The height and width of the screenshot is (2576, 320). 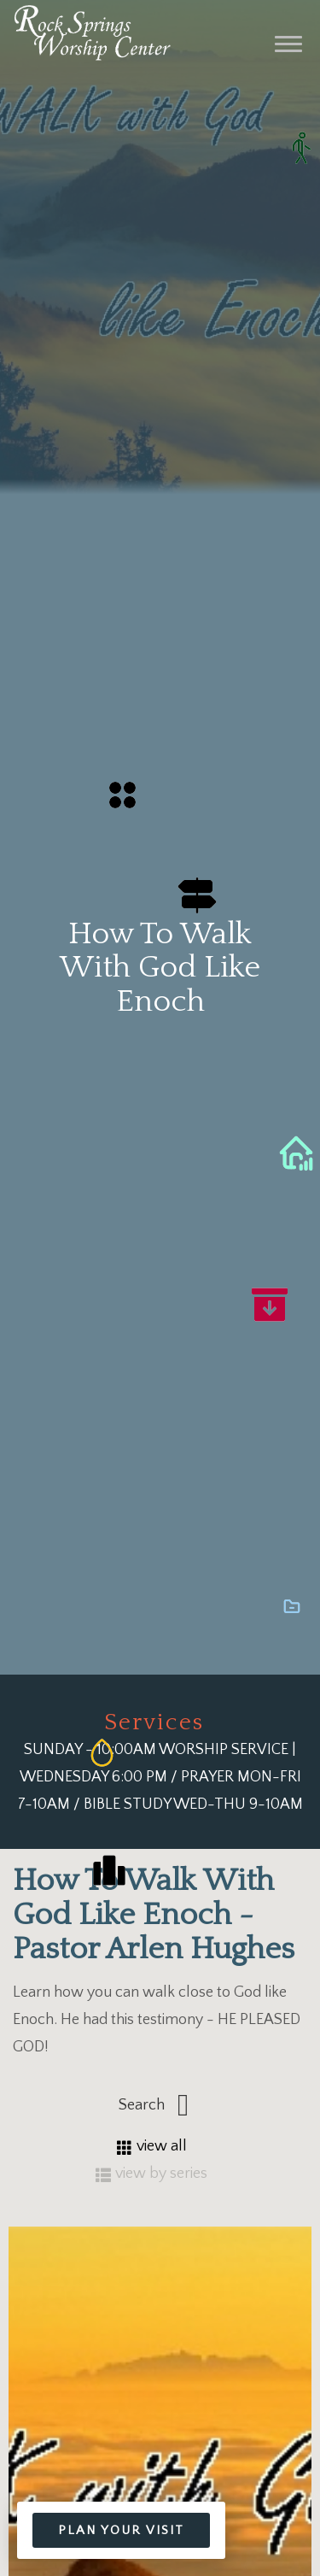 I want to click on open app grid or launcher, so click(x=122, y=795).